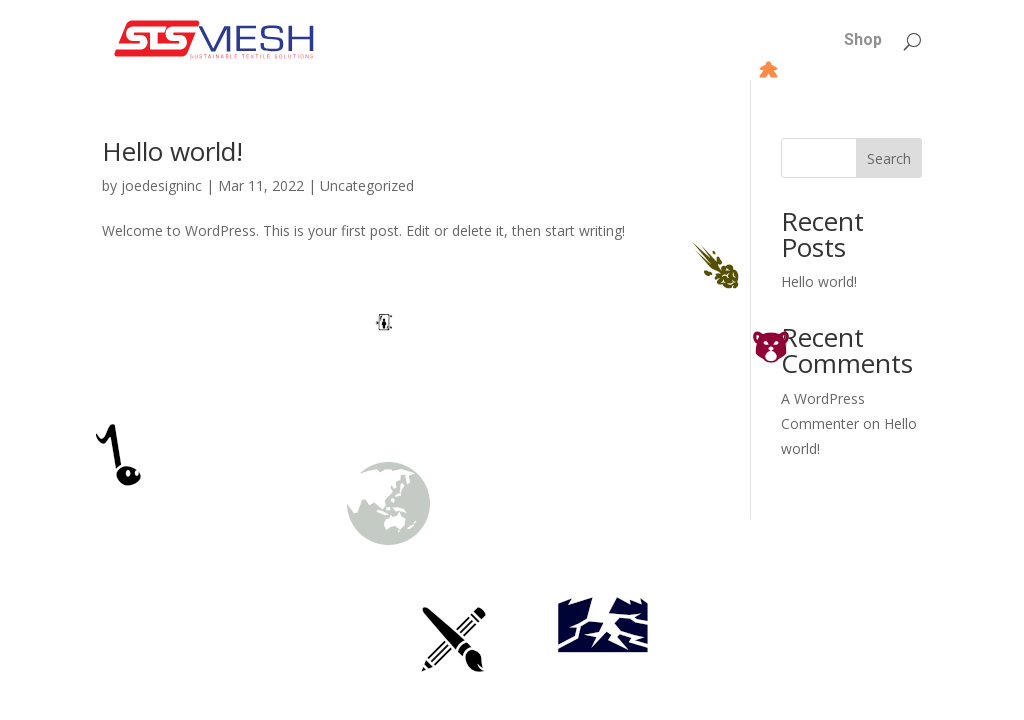 The height and width of the screenshot is (720, 1024). What do you see at coordinates (119, 454) in the screenshot?
I see `access otamatone or novelty instrument sounds` at bounding box center [119, 454].